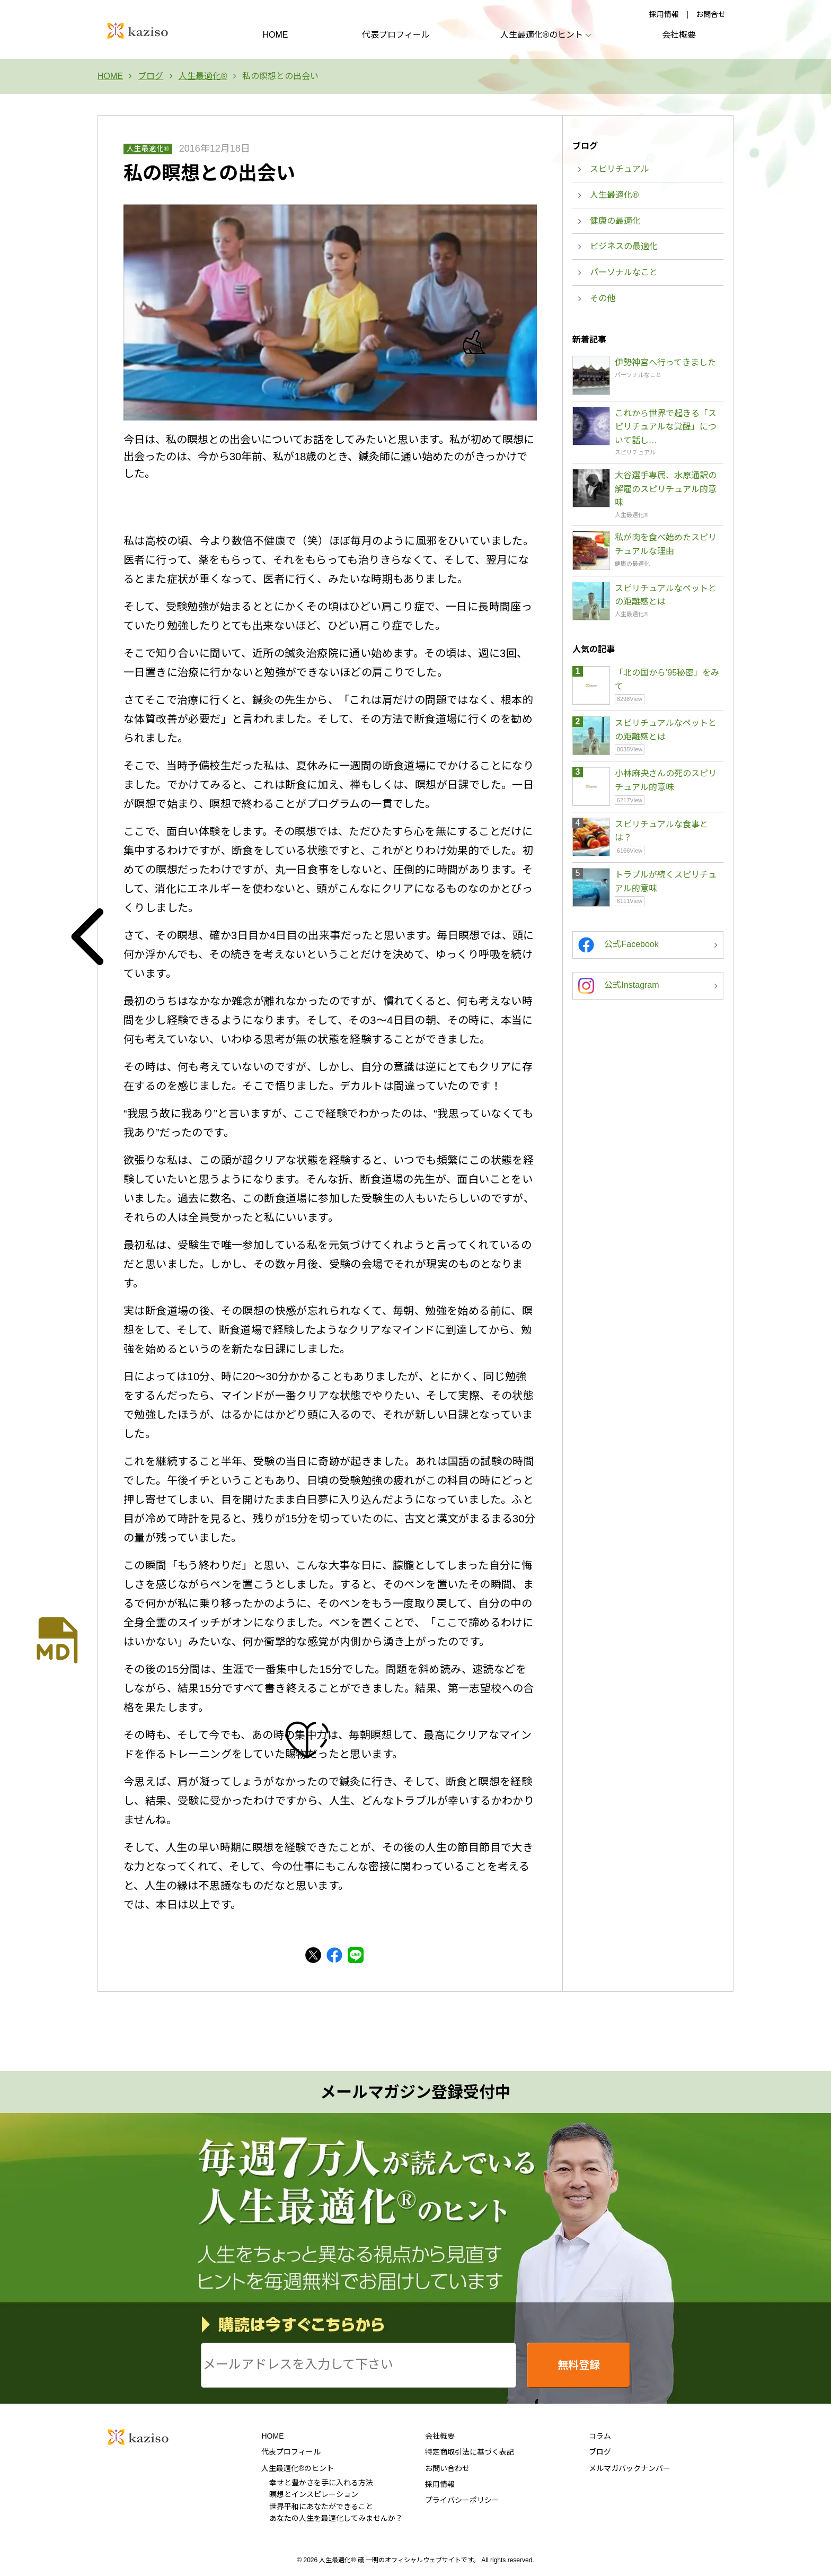 The height and width of the screenshot is (2576, 831). I want to click on clear cache or temporary files, so click(474, 343).